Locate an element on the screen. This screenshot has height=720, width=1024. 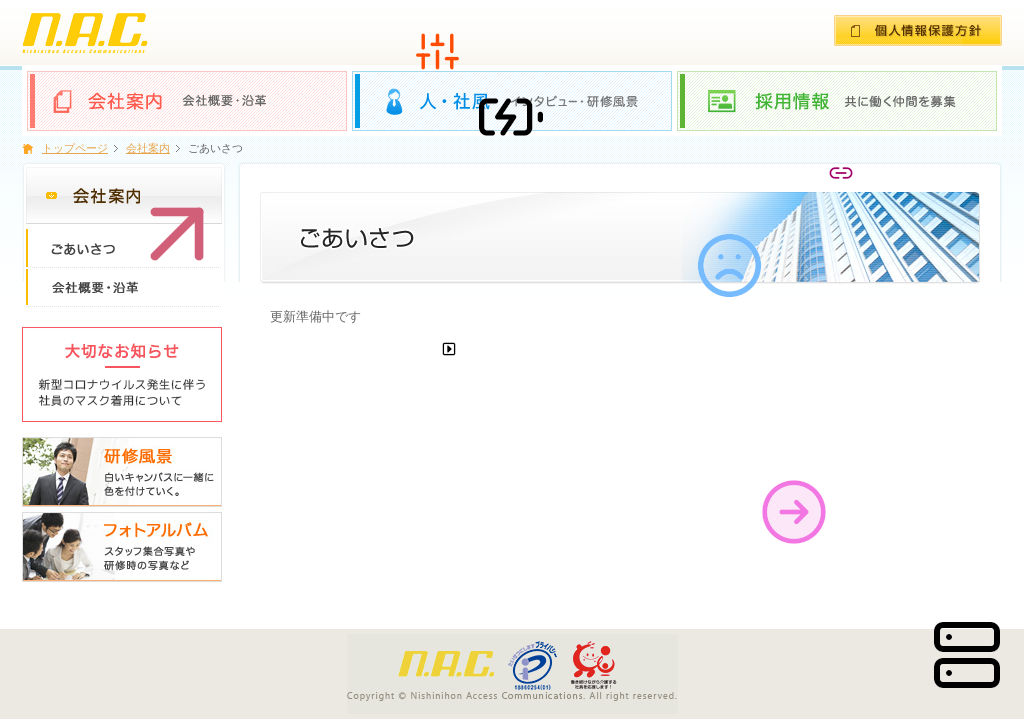
access server settings or status is located at coordinates (967, 655).